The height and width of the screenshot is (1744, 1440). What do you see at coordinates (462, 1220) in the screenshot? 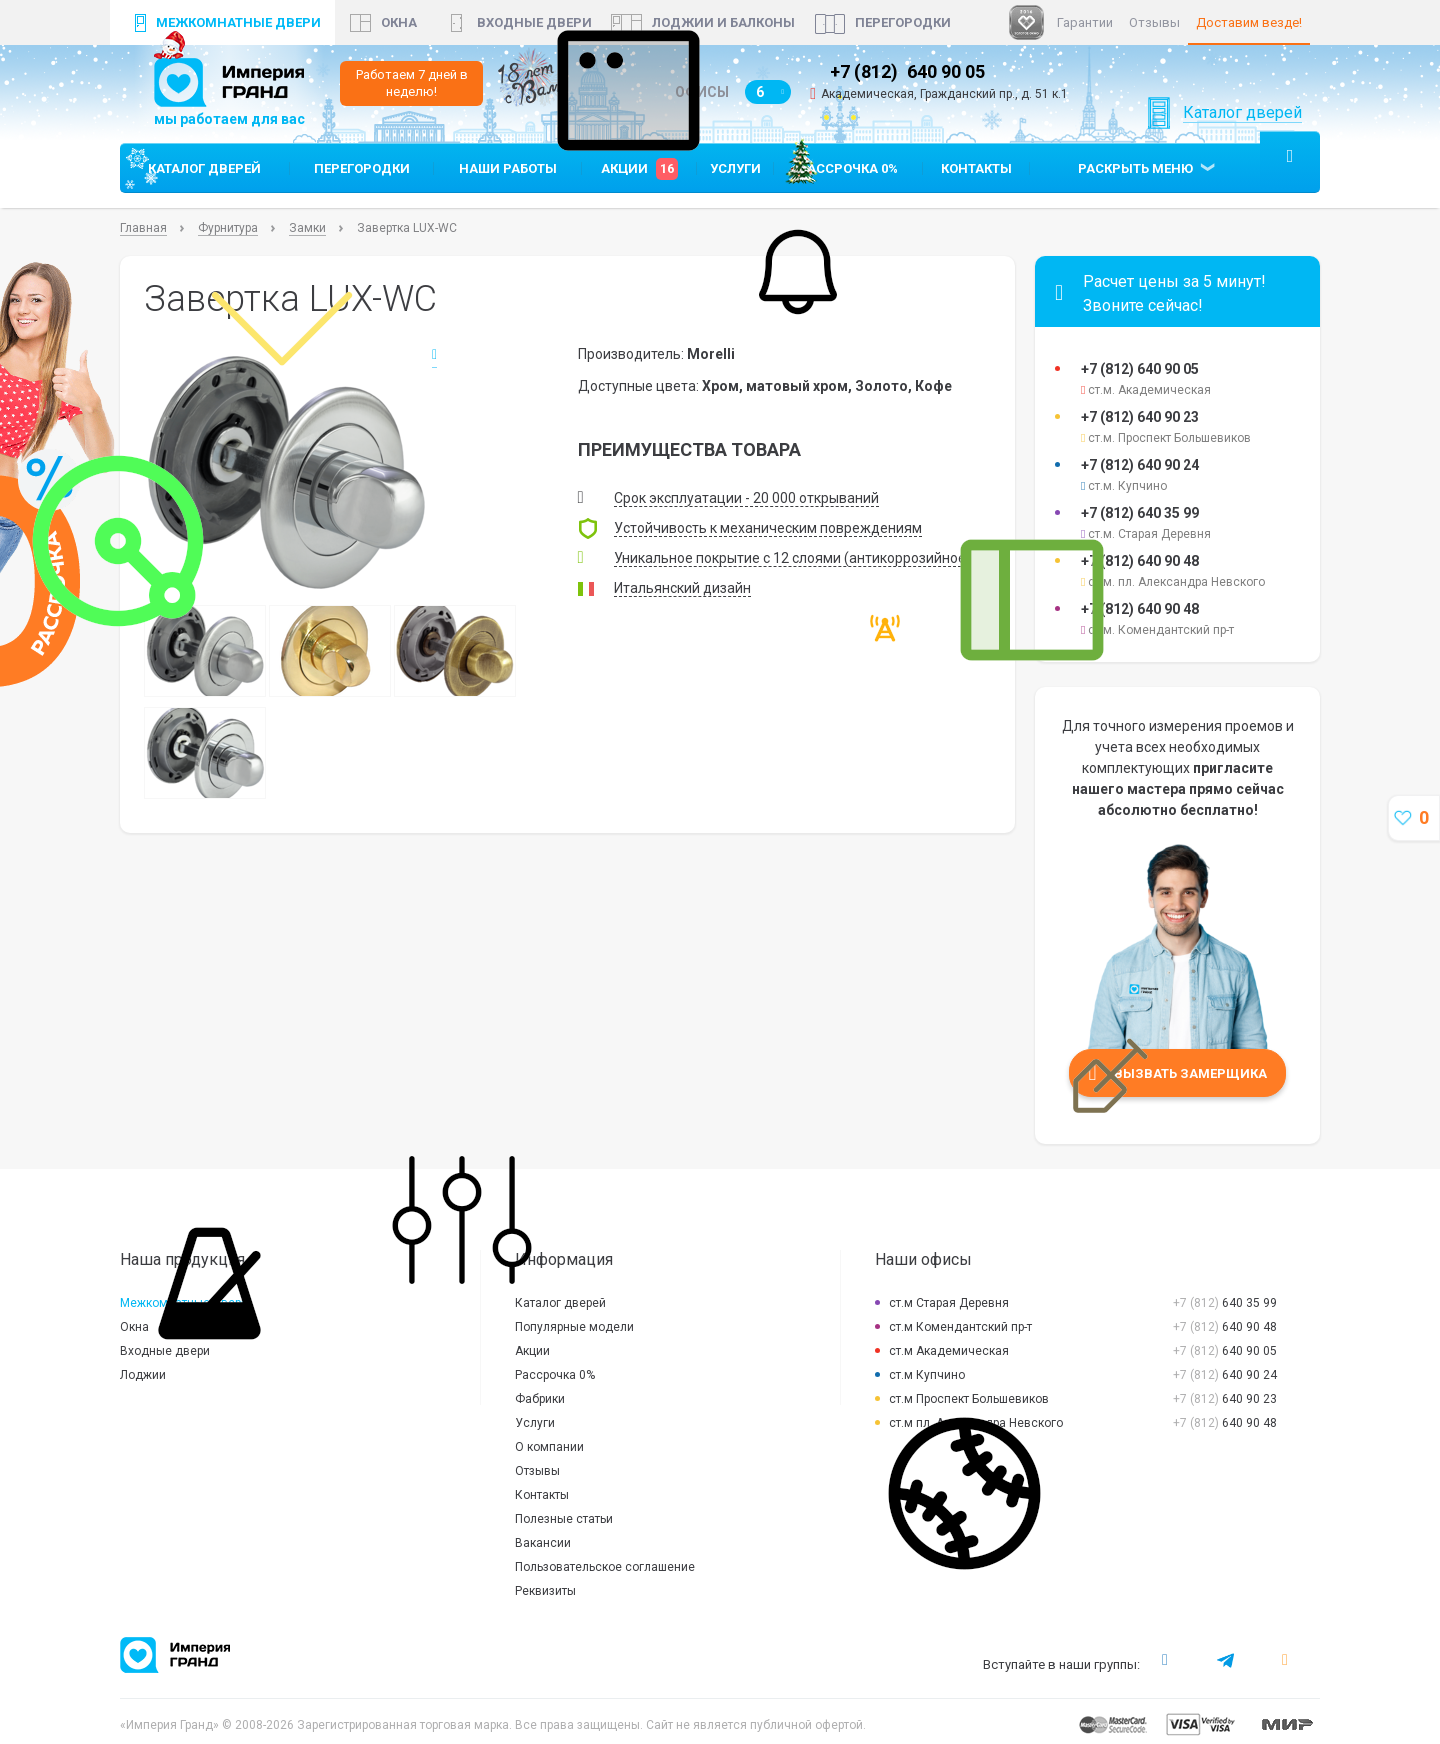
I see `adjust settings or preferences` at bounding box center [462, 1220].